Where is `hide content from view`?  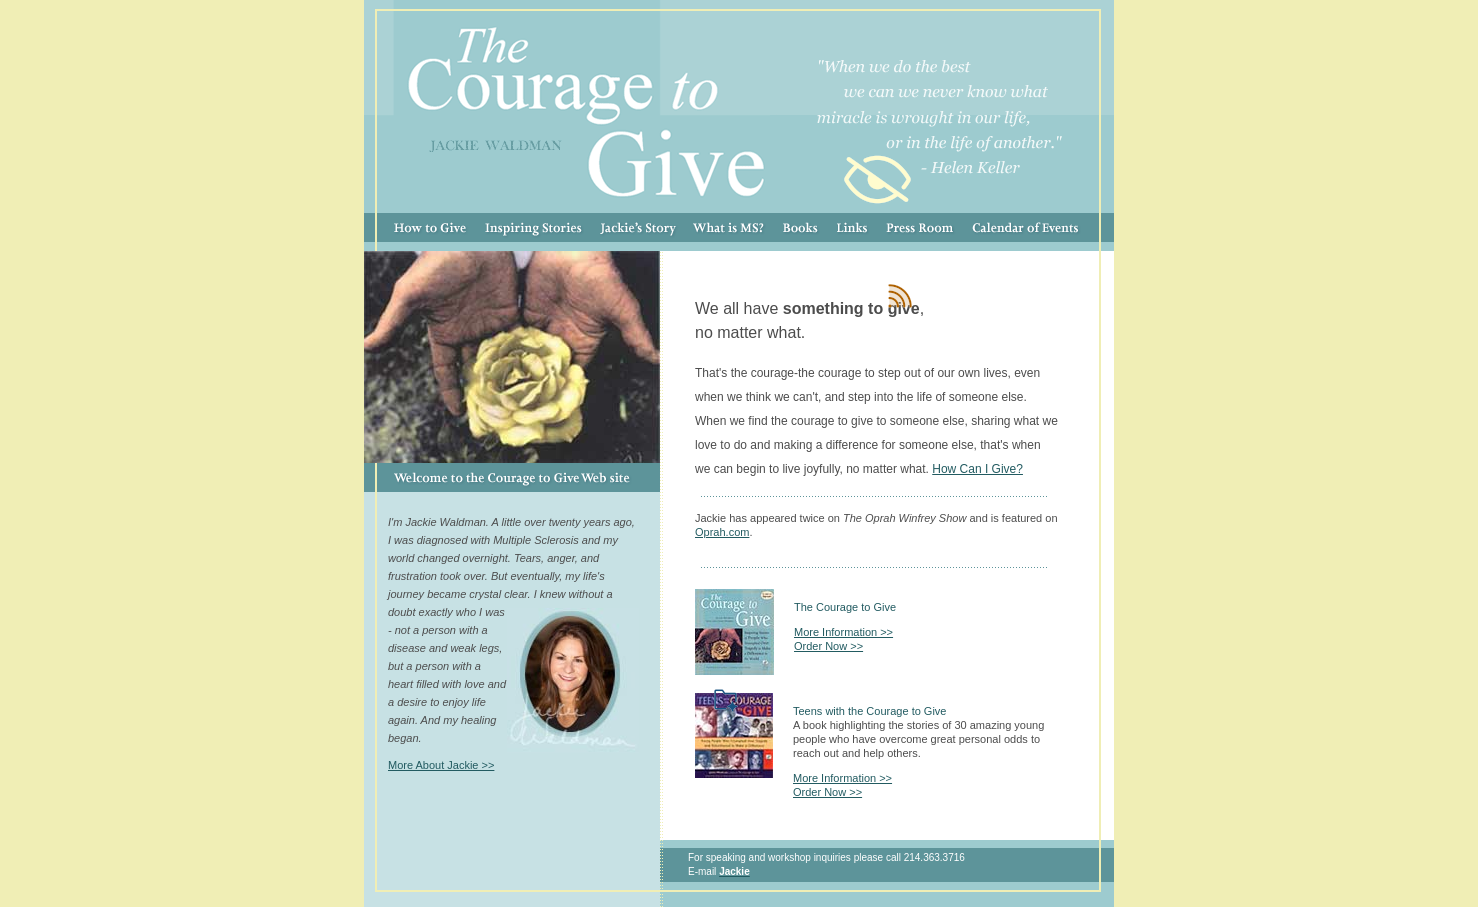
hide content from view is located at coordinates (877, 179).